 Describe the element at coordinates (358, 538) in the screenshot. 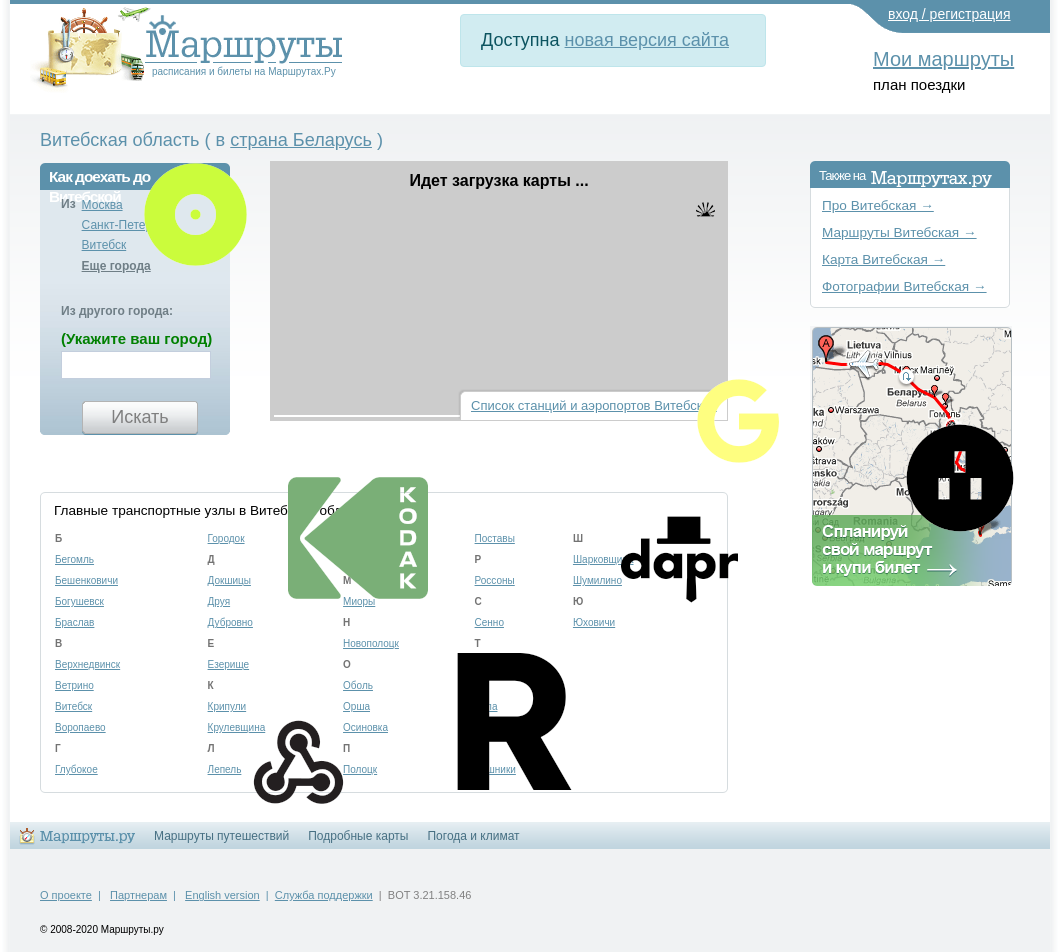

I see `Kodak brand logo` at that location.